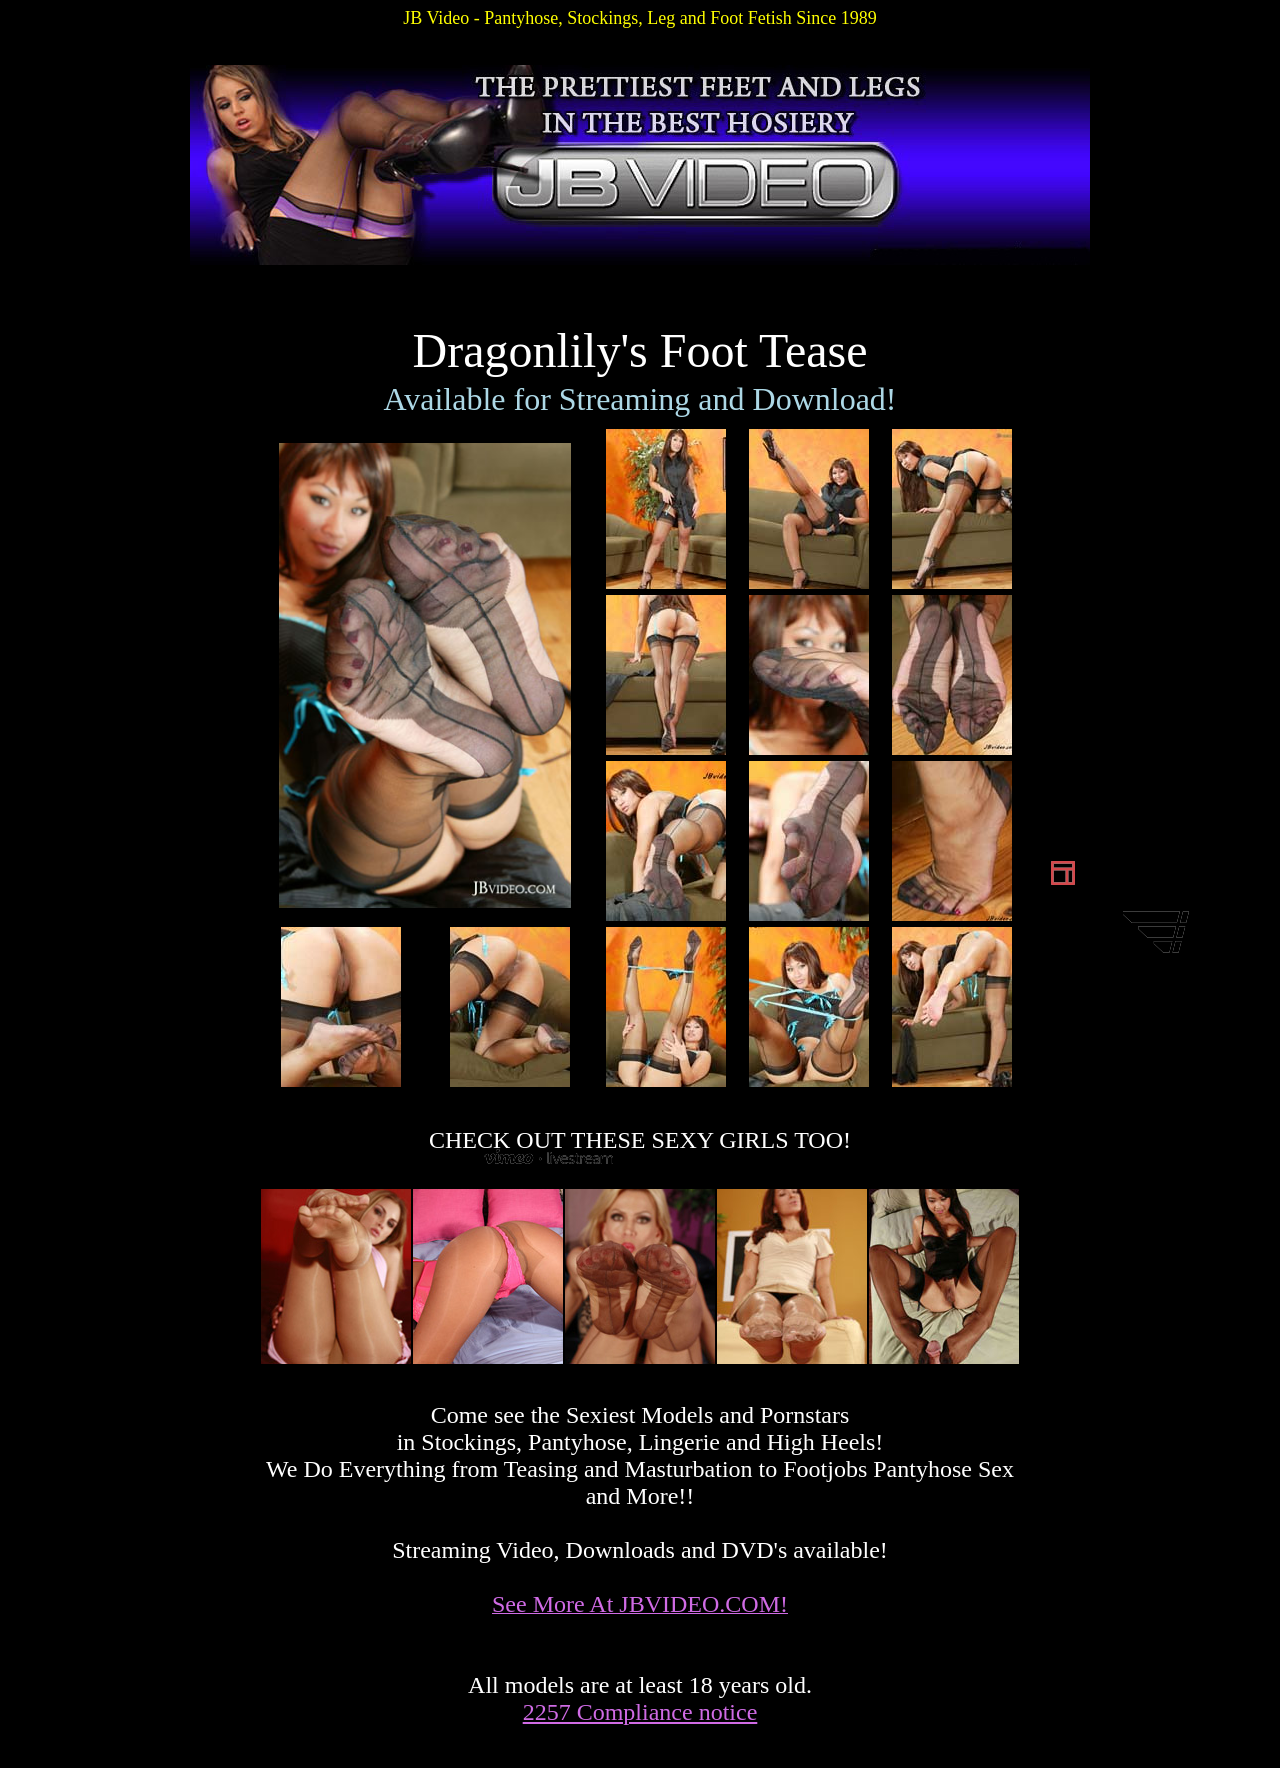 Image resolution: width=1280 pixels, height=1768 pixels. I want to click on open vimeo livestream app, so click(548, 1156).